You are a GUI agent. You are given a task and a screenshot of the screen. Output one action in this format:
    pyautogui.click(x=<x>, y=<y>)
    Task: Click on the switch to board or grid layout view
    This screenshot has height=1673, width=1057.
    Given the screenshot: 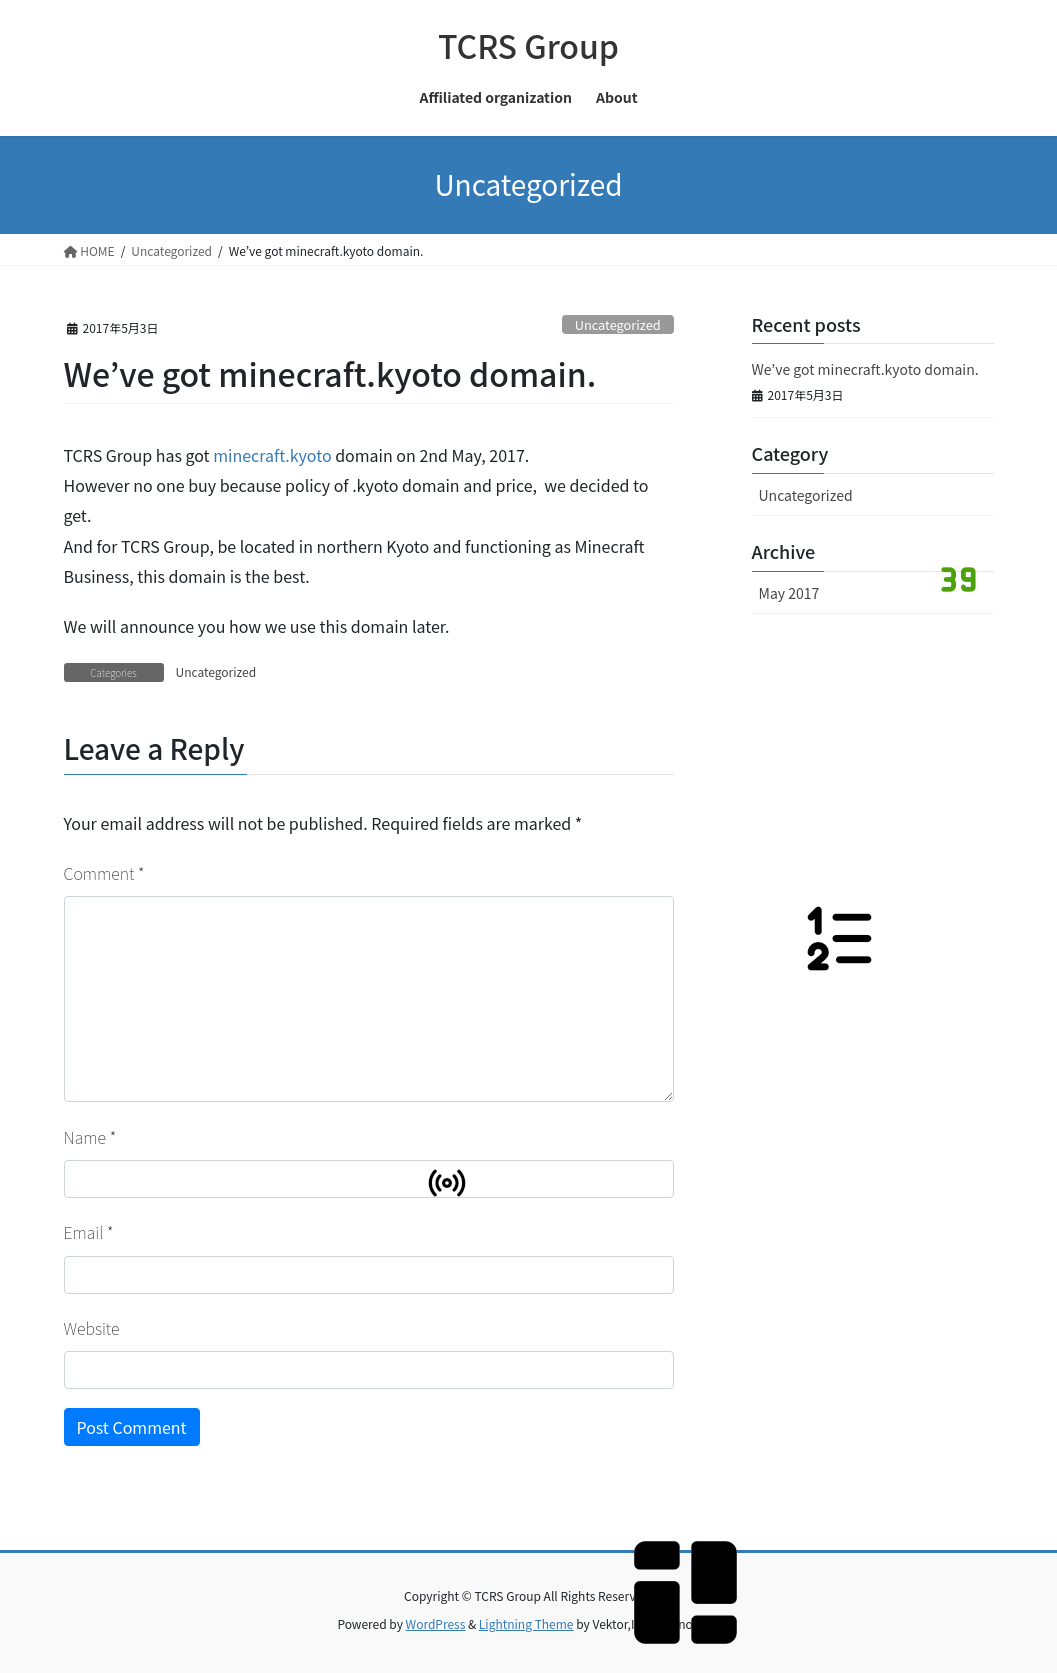 What is the action you would take?
    pyautogui.click(x=685, y=1592)
    